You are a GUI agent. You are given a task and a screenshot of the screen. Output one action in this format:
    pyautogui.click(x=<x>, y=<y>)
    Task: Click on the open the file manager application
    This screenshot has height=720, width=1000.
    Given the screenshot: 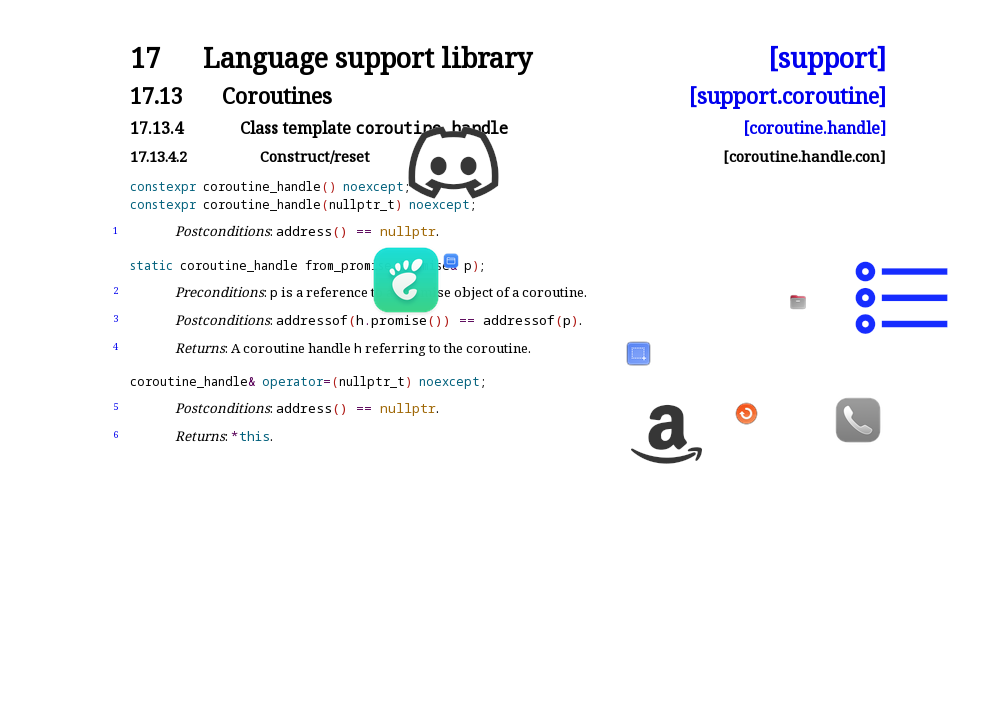 What is the action you would take?
    pyautogui.click(x=798, y=302)
    